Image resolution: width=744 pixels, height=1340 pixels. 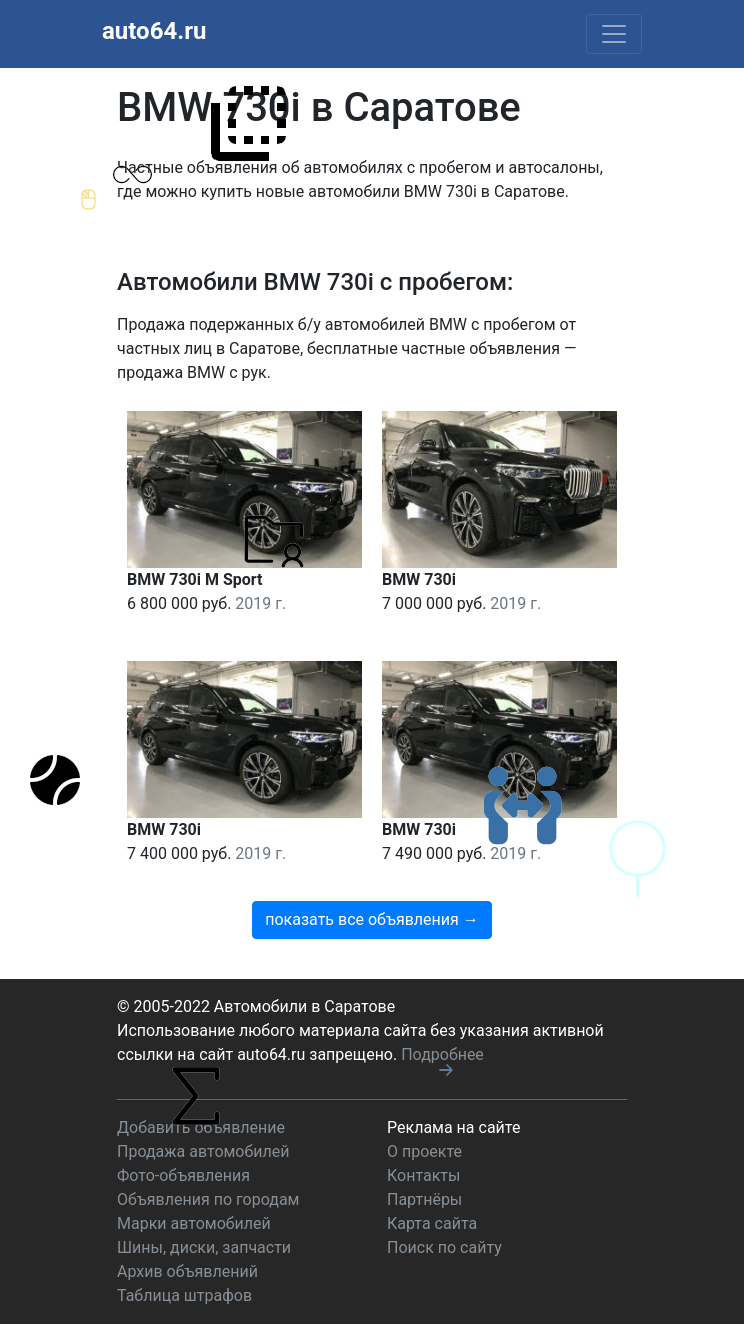 What do you see at coordinates (248, 123) in the screenshot?
I see `send element to back layer` at bounding box center [248, 123].